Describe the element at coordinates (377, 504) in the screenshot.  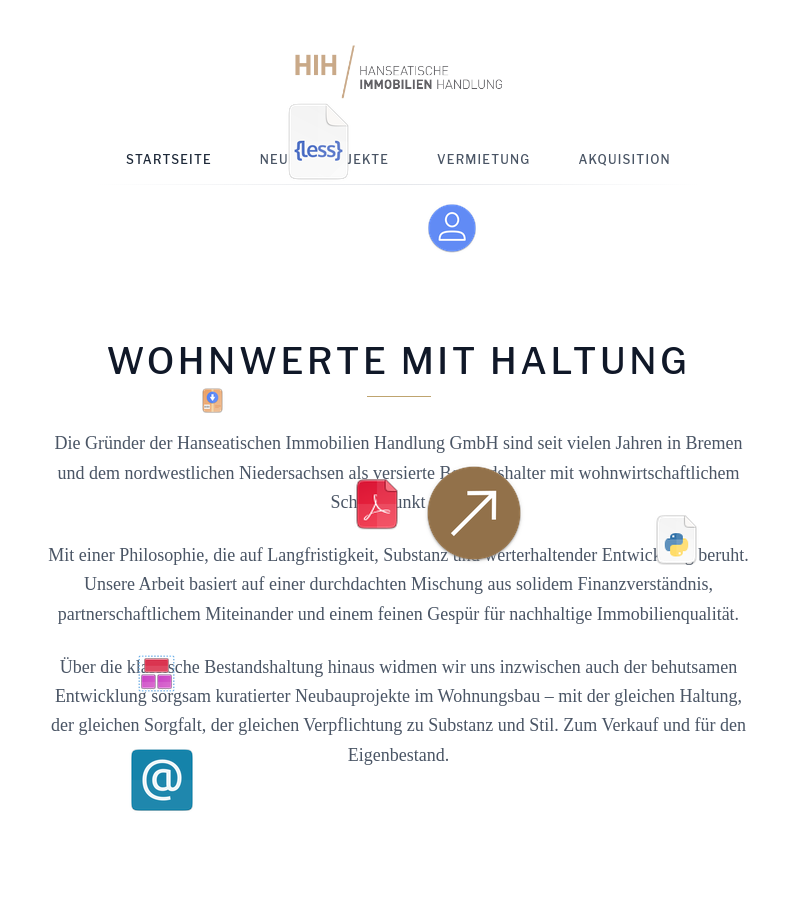
I see `a compressed pdf file` at that location.